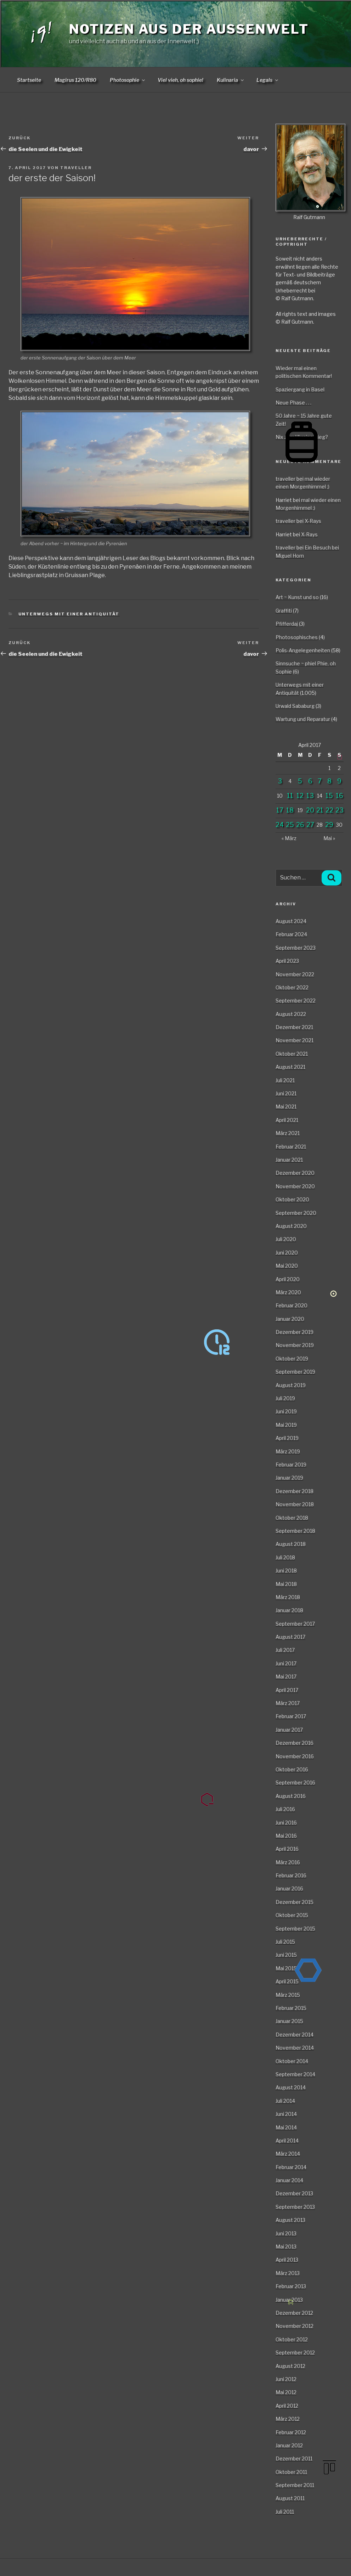 Image resolution: width=351 pixels, height=2576 pixels. I want to click on align selected elements to the top, so click(329, 2467).